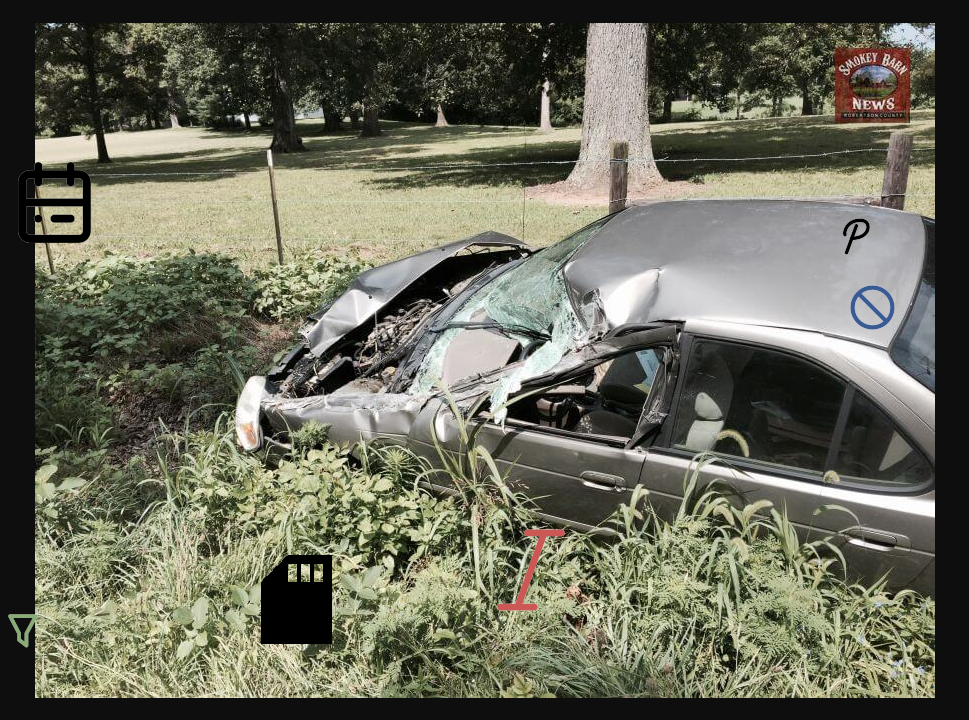  What do you see at coordinates (296, 599) in the screenshot?
I see `access sd card storage` at bounding box center [296, 599].